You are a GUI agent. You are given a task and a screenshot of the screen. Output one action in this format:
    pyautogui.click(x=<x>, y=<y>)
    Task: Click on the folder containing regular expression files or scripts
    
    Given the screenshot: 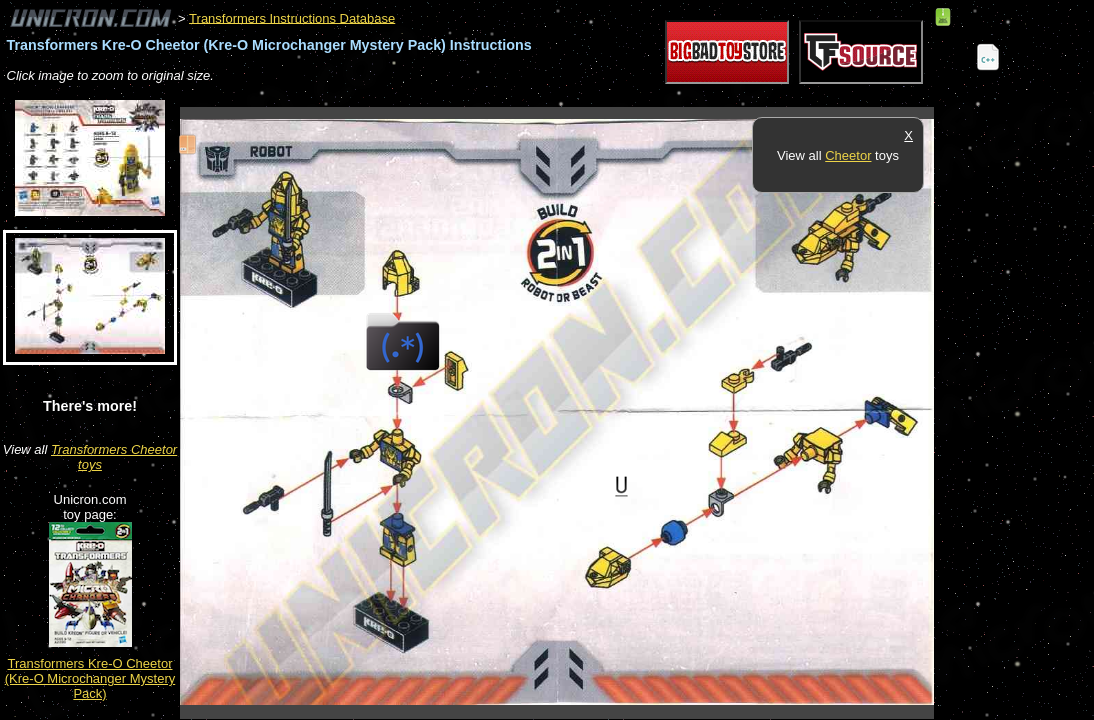 What is the action you would take?
    pyautogui.click(x=402, y=343)
    